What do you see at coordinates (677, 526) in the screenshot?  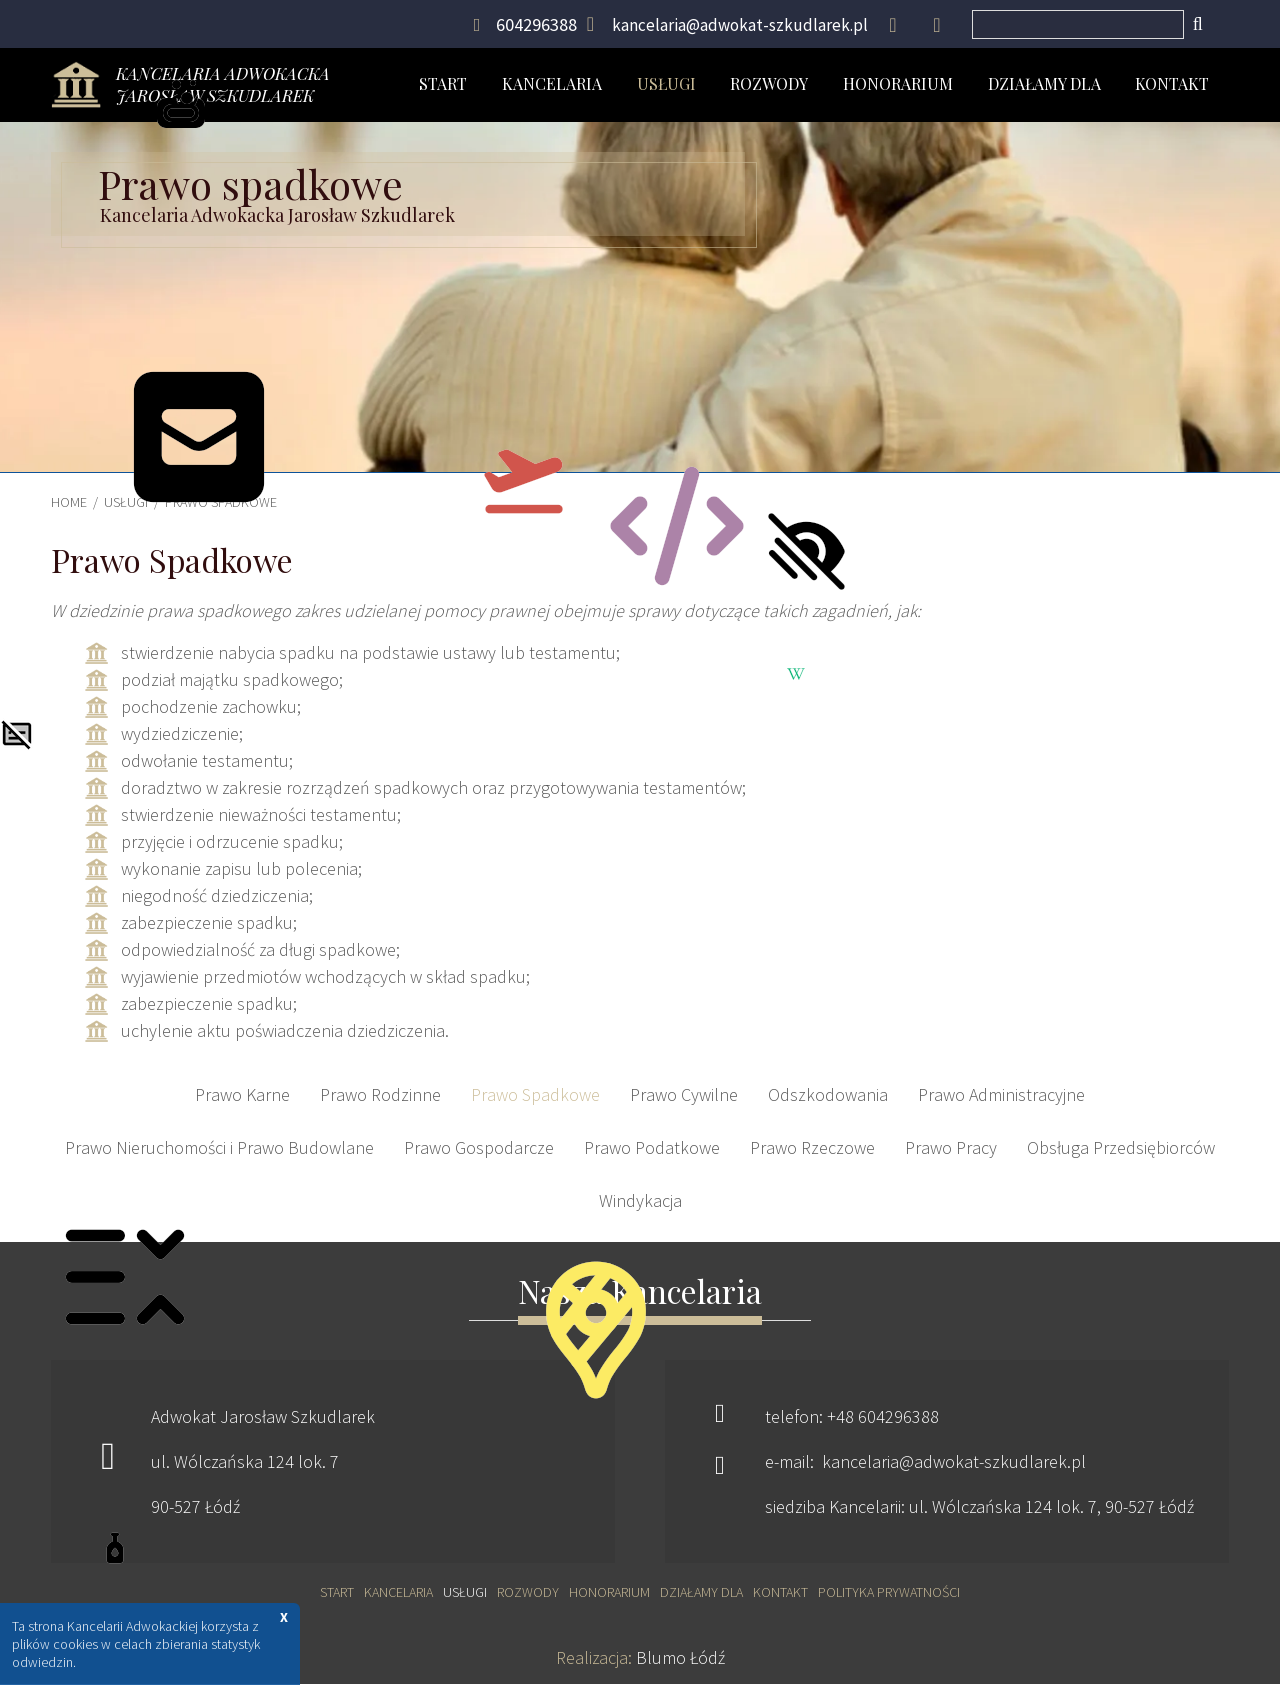 I see `view or edit source code` at bounding box center [677, 526].